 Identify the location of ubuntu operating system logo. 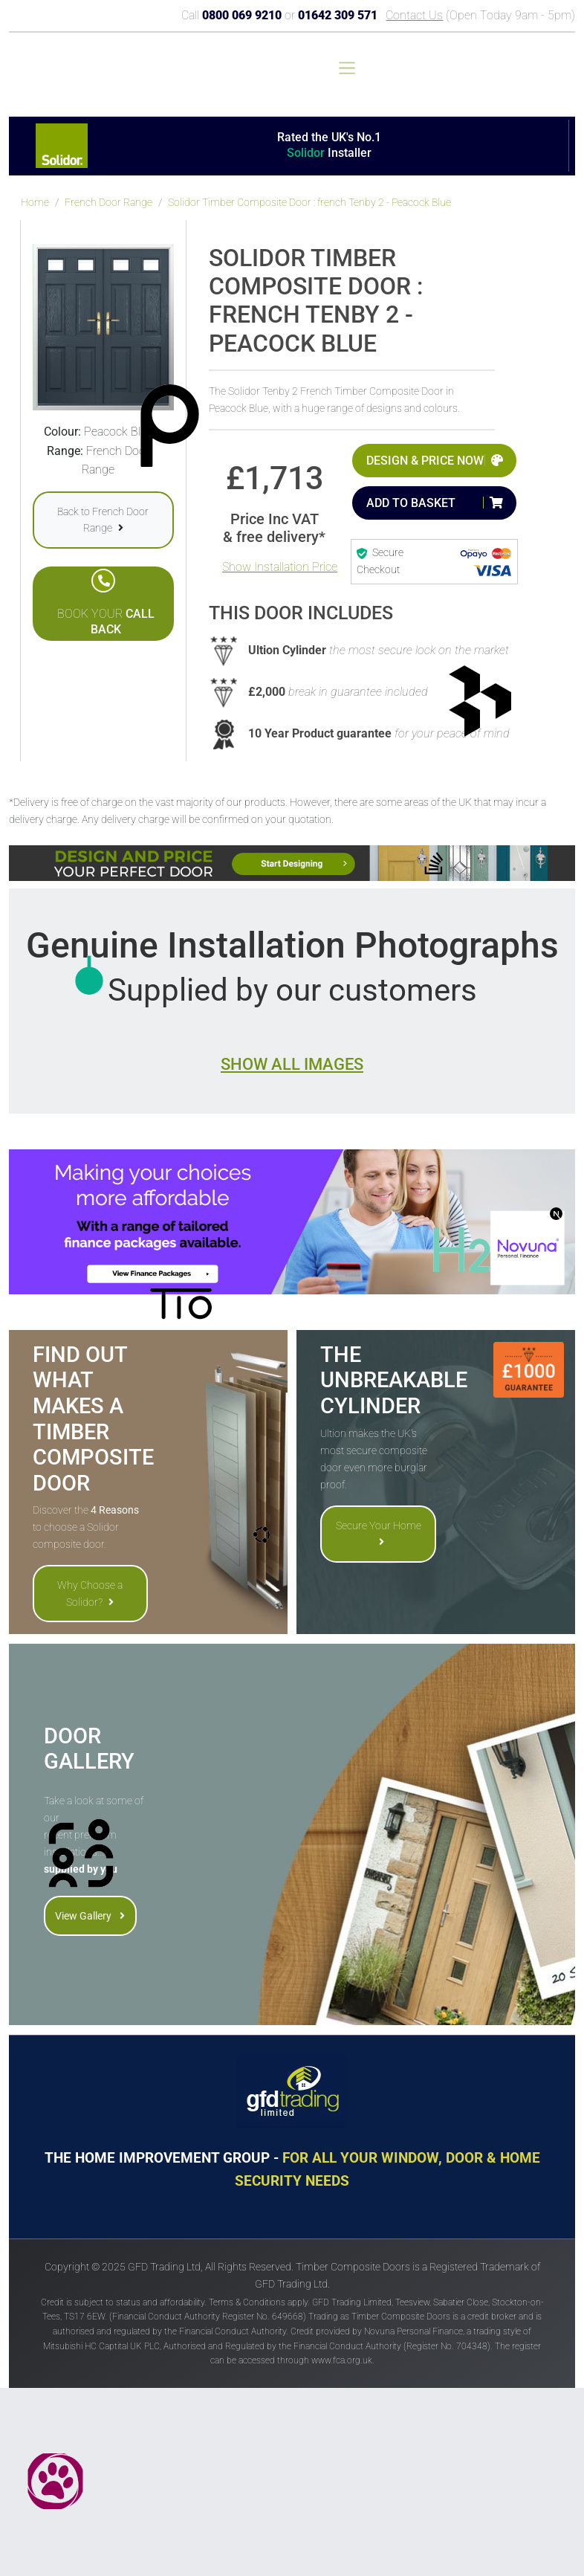
(262, 1534).